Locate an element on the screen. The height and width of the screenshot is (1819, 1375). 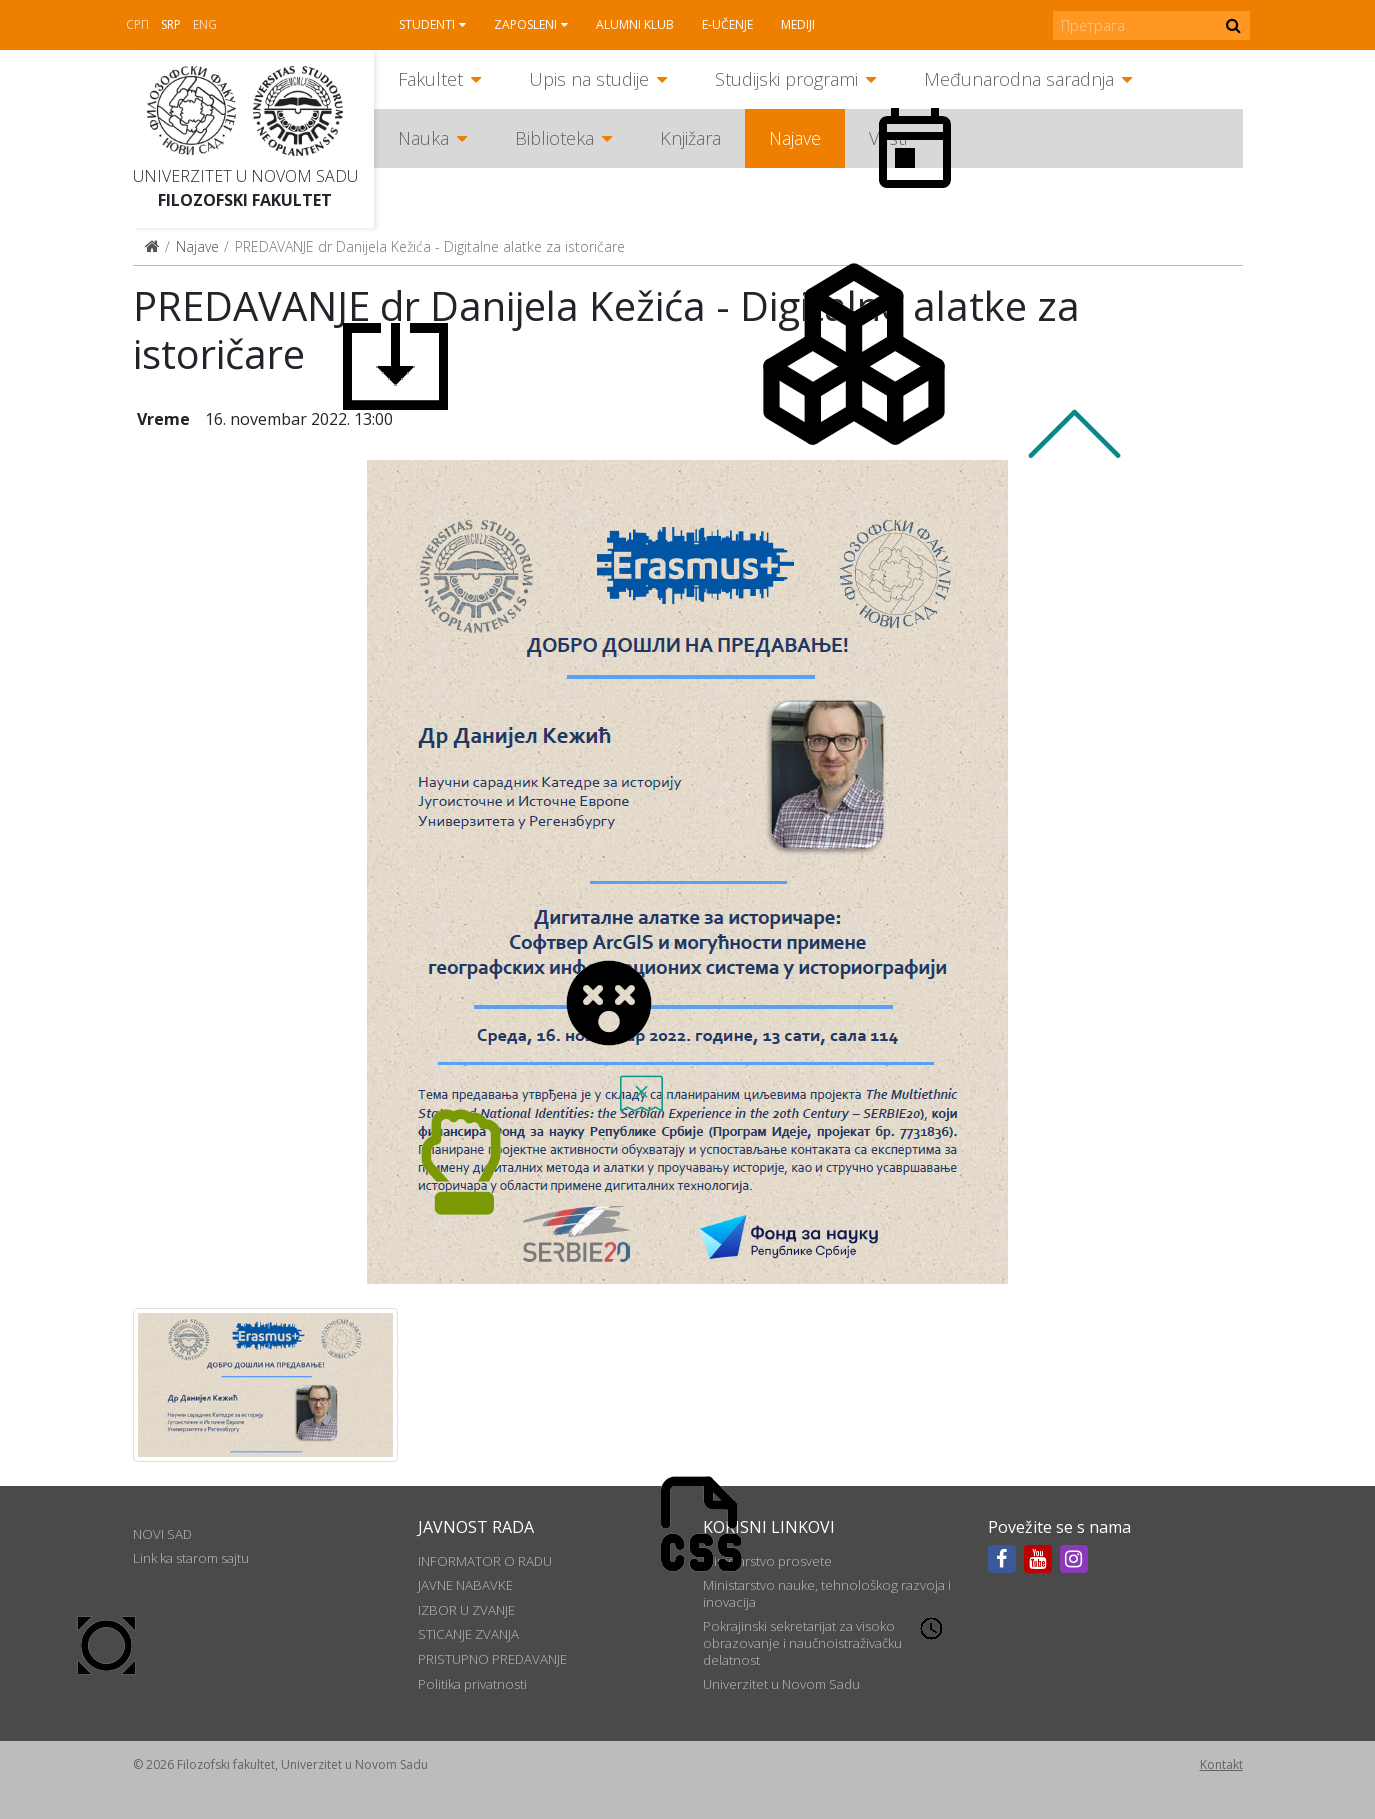
indicates an error or system crash is located at coordinates (609, 1003).